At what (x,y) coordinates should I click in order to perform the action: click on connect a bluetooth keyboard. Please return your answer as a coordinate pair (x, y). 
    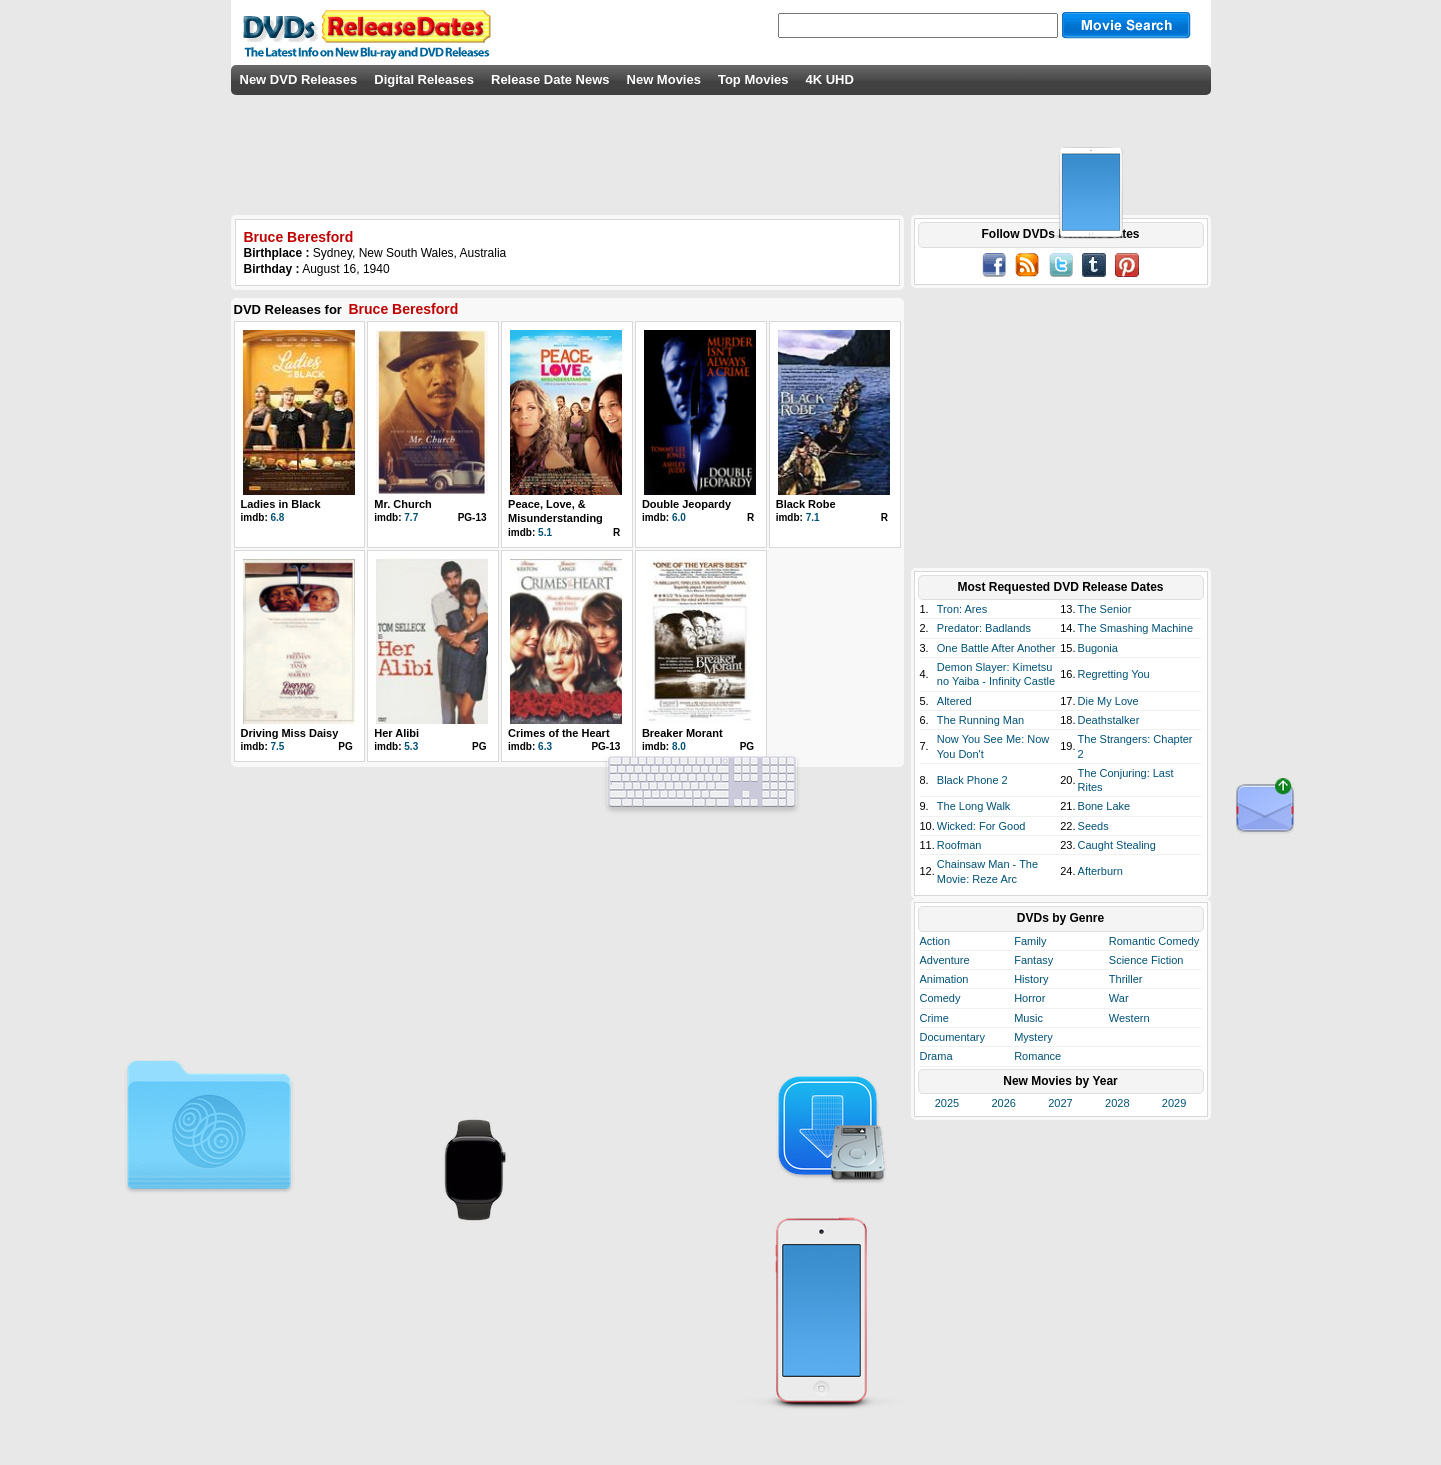
    Looking at the image, I should click on (702, 781).